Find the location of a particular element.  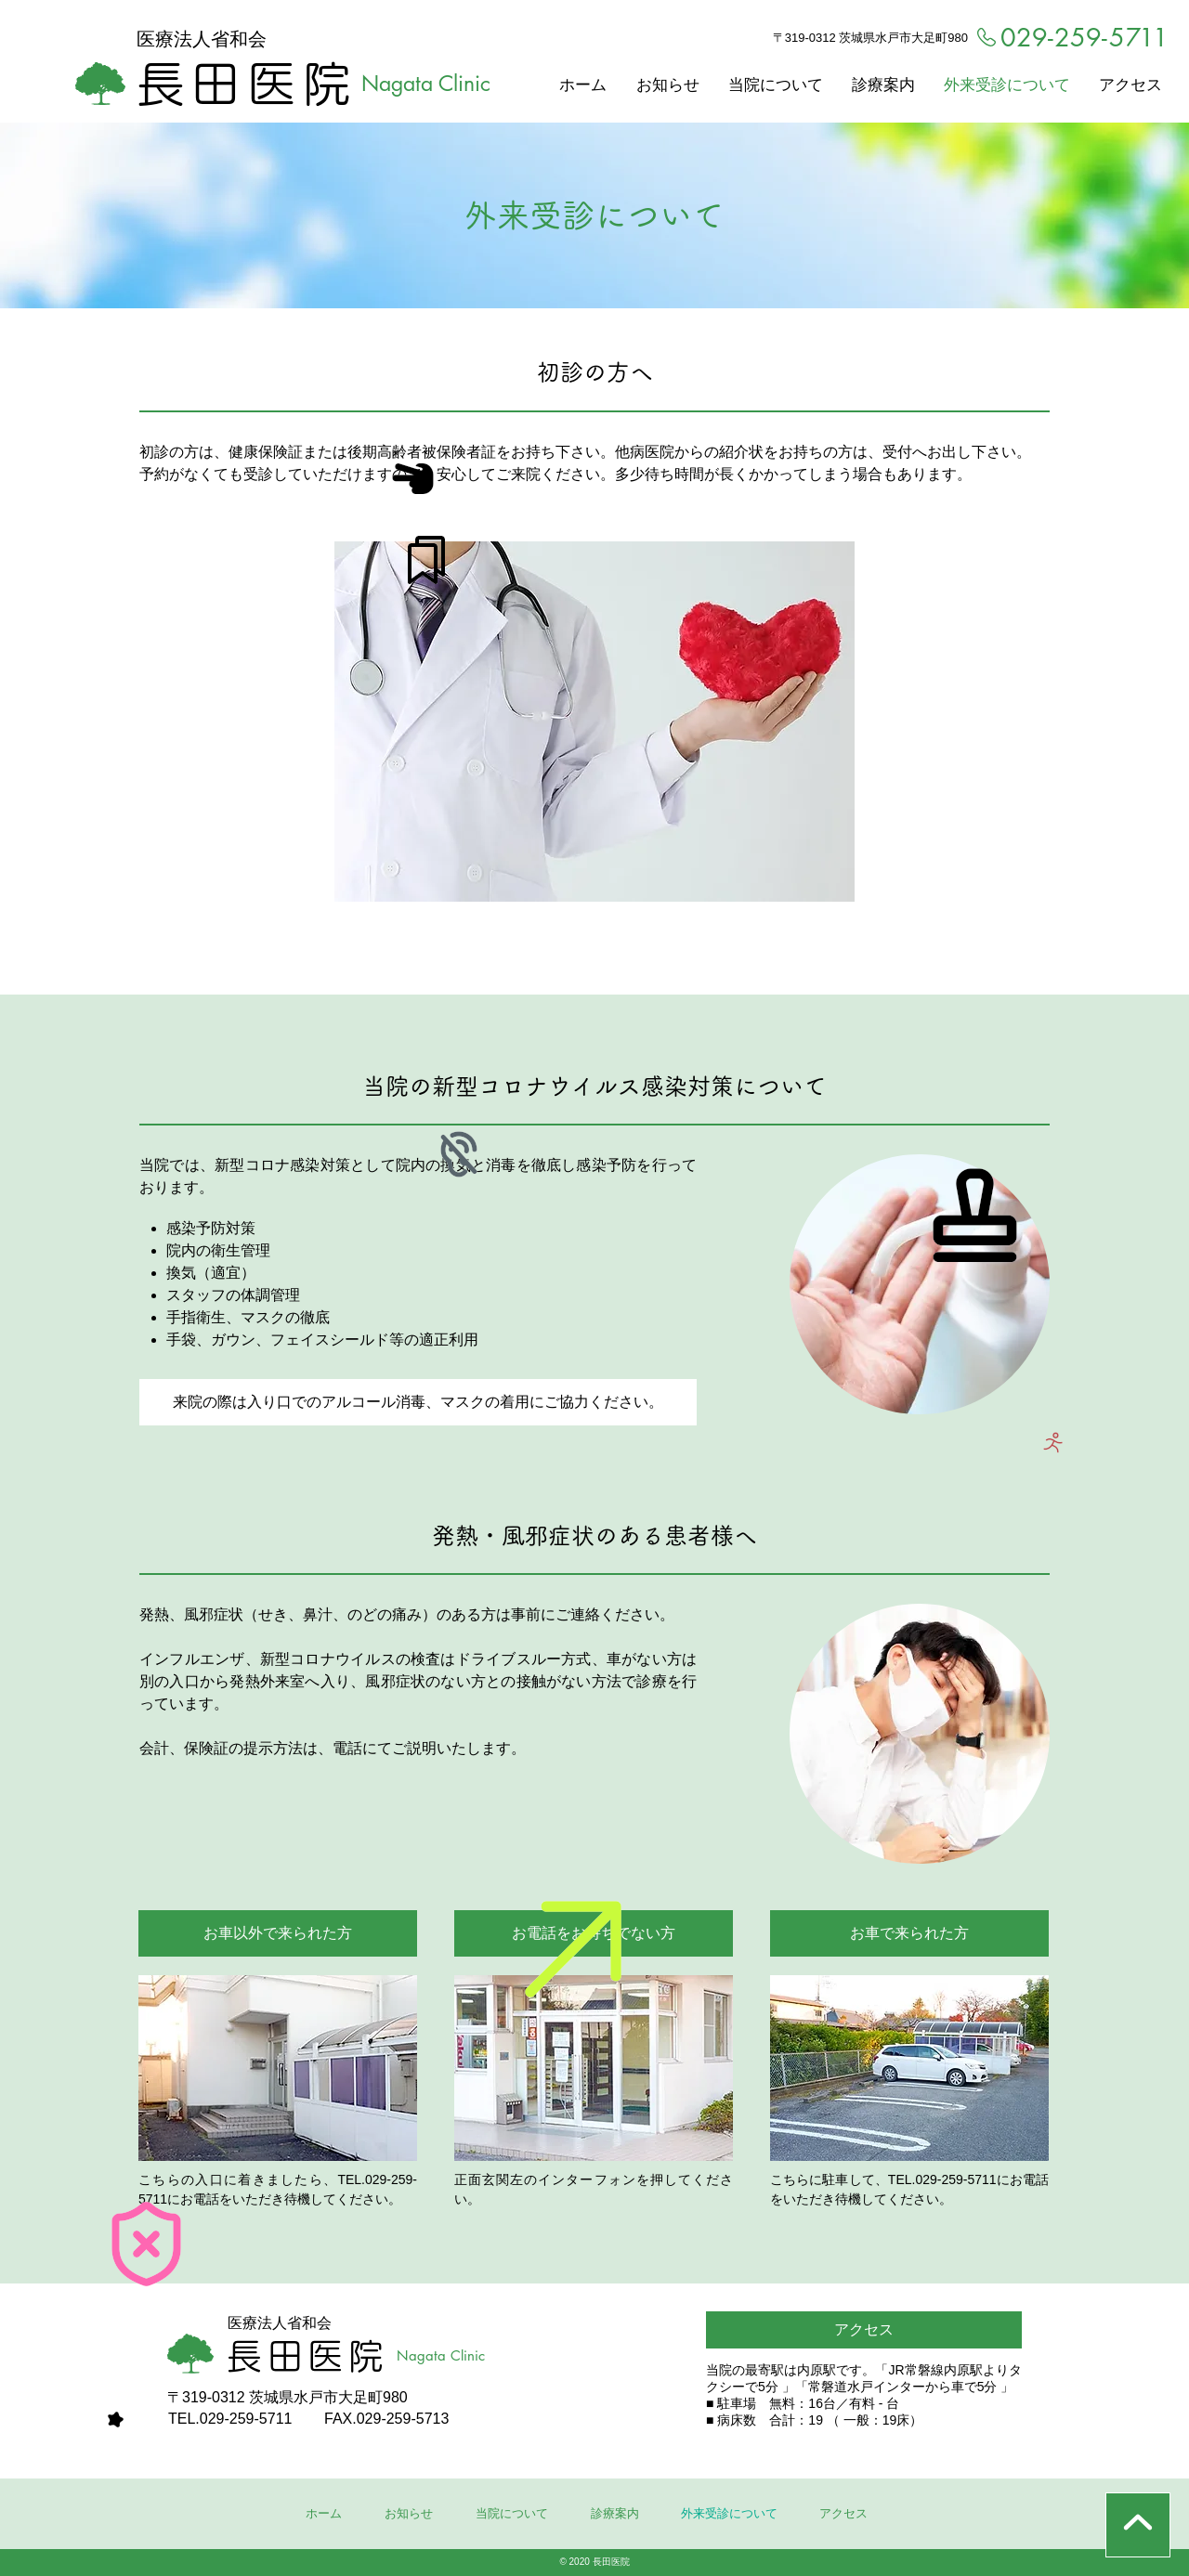

open link in new tab or window is located at coordinates (573, 1949).